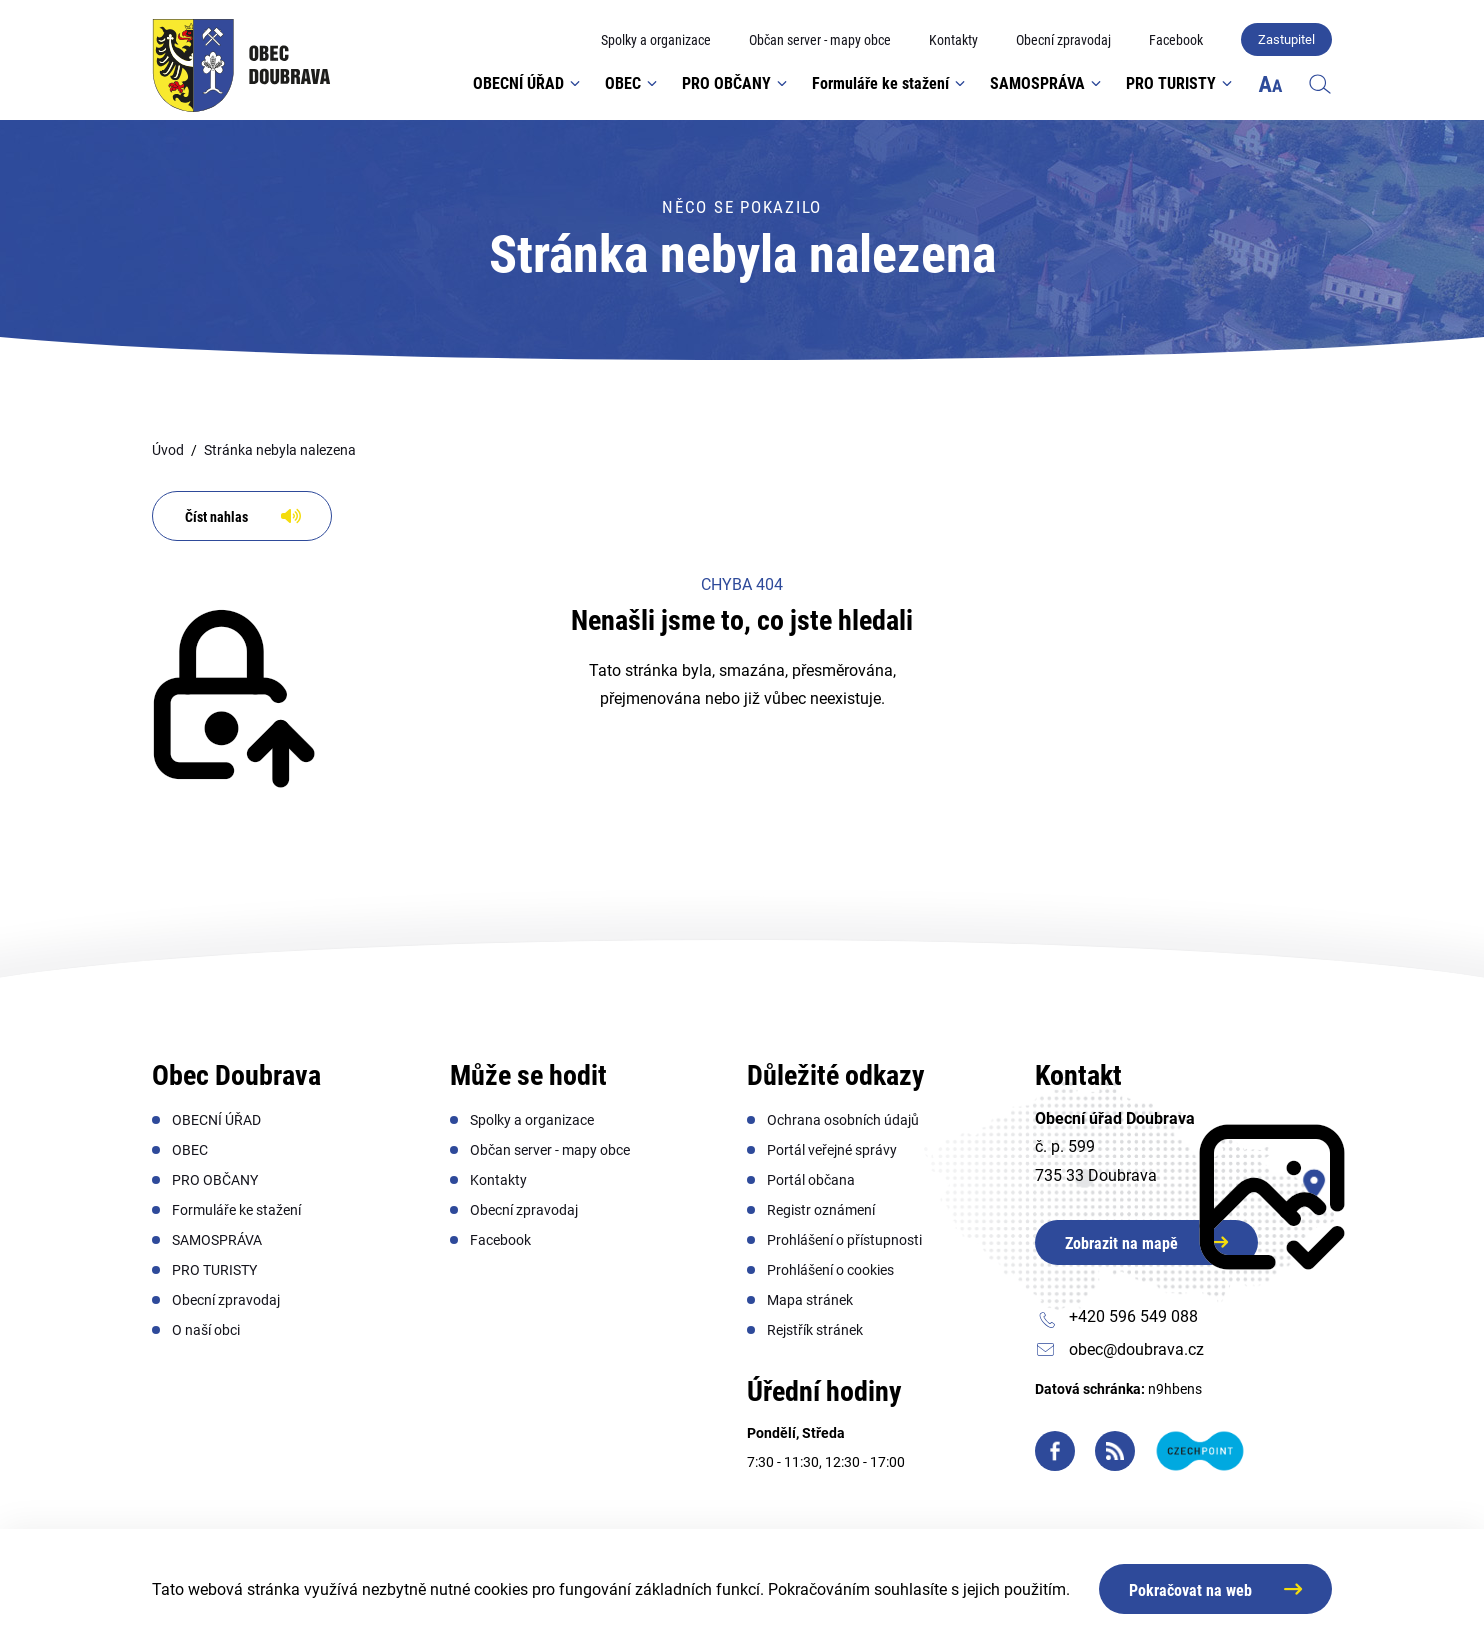 Image resolution: width=1484 pixels, height=1649 pixels. I want to click on photo successfully uploaded, so click(1272, 1197).